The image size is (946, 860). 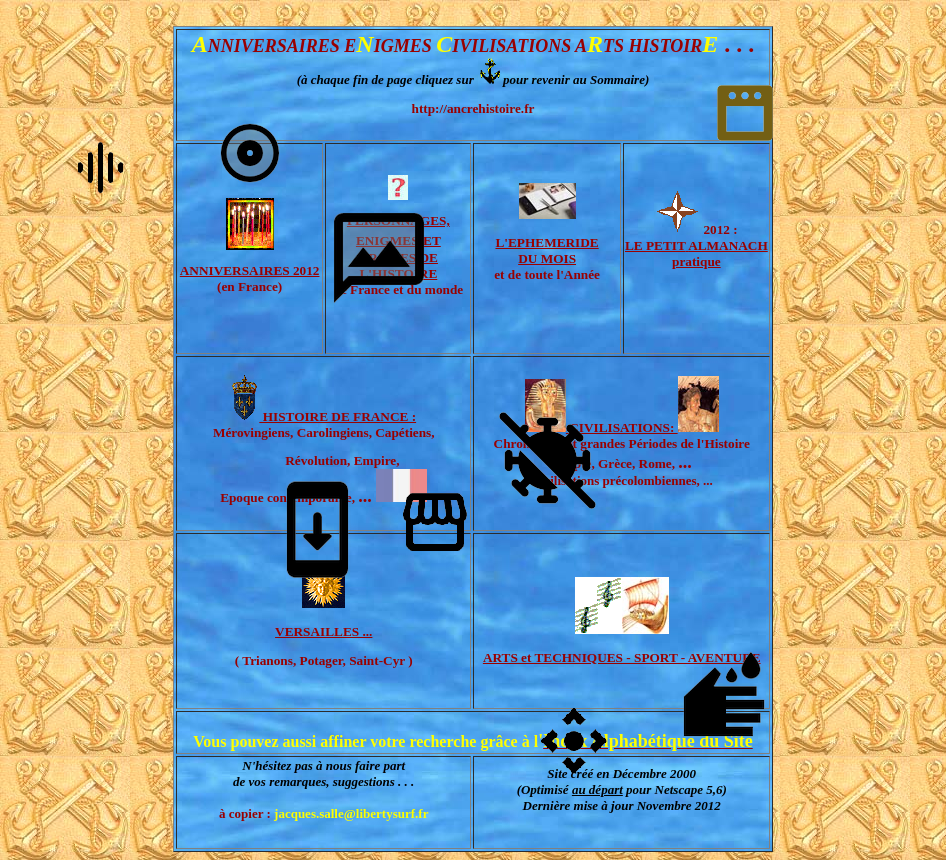 What do you see at coordinates (100, 167) in the screenshot?
I see `access audio equalizer settings` at bounding box center [100, 167].